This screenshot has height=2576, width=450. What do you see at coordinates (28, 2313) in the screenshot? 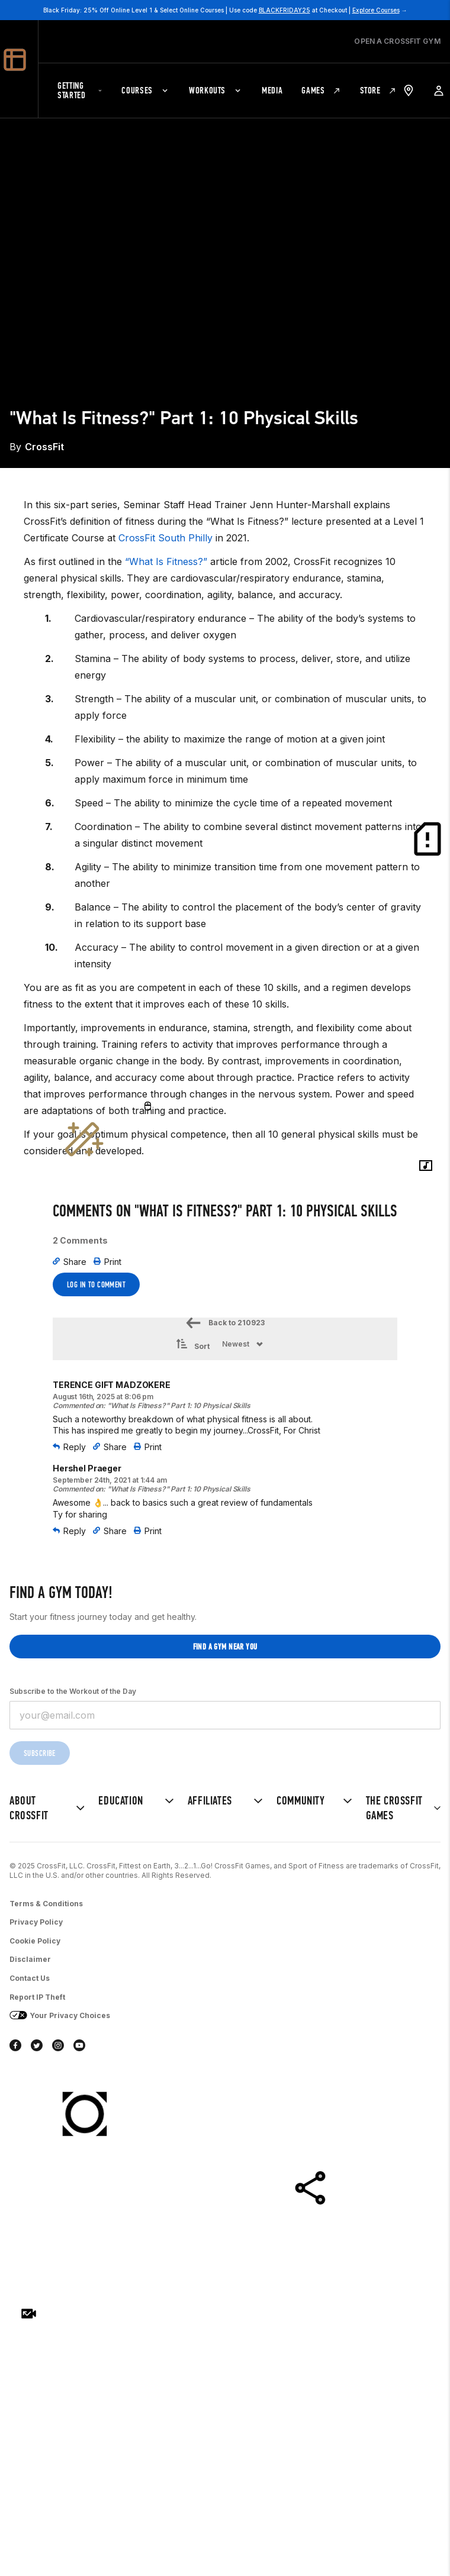
I see `indicates a missed video call` at bounding box center [28, 2313].